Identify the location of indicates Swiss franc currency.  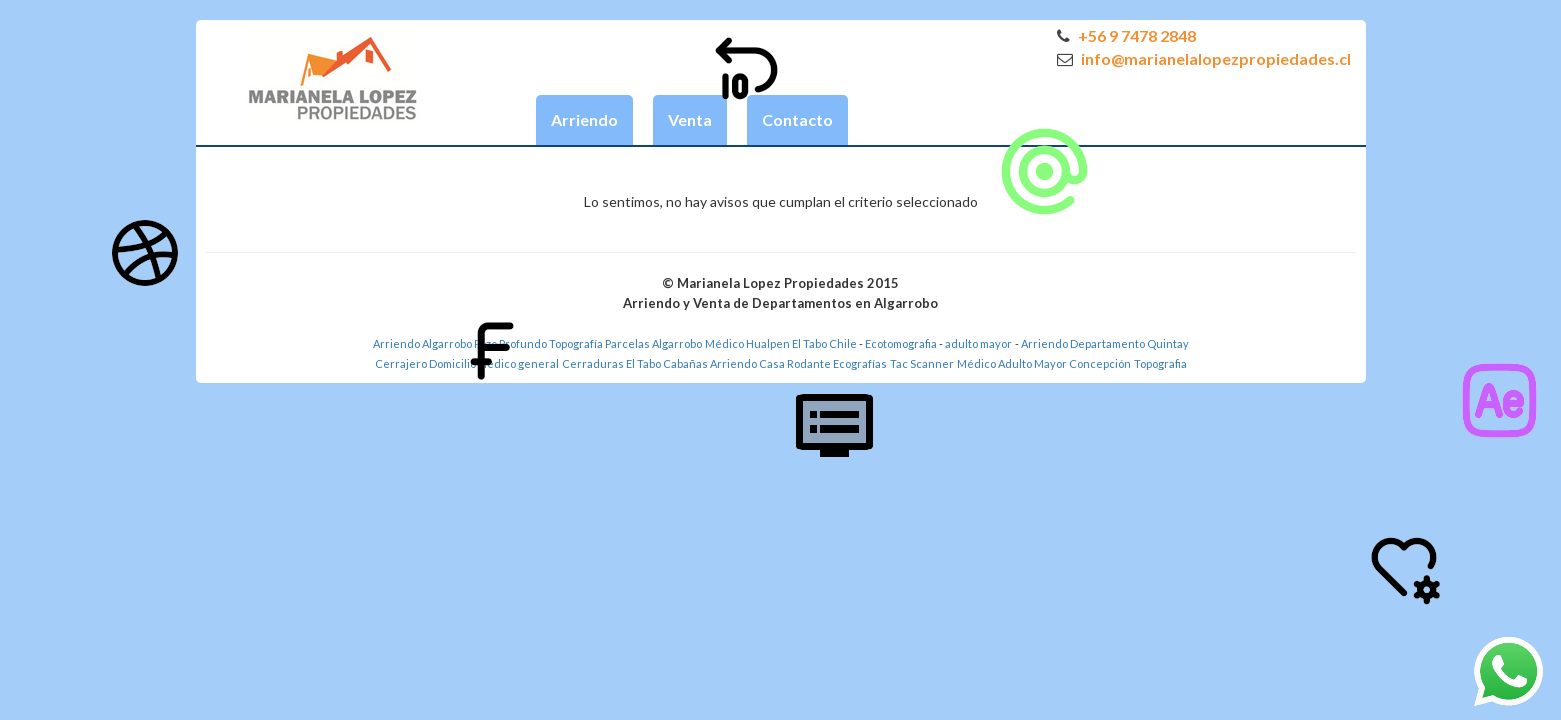
(492, 351).